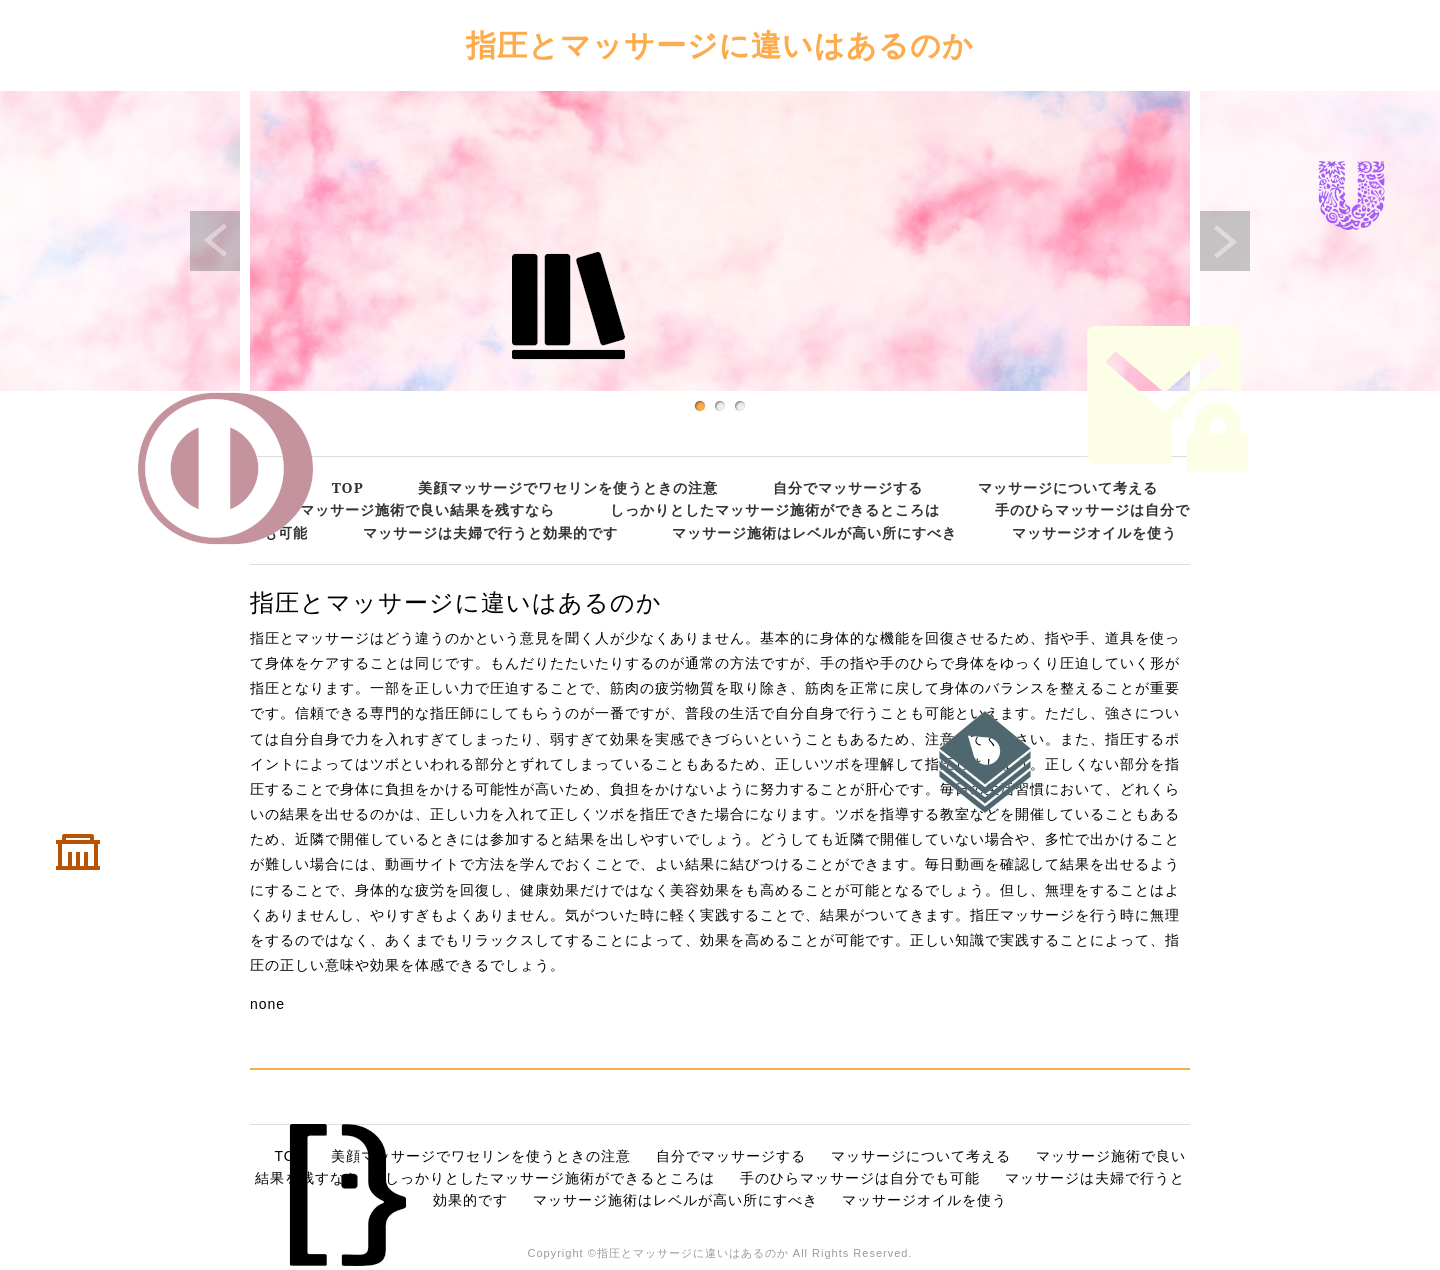 This screenshot has width=1440, height=1270. Describe the element at coordinates (1164, 395) in the screenshot. I see `secure or encrypted email` at that location.